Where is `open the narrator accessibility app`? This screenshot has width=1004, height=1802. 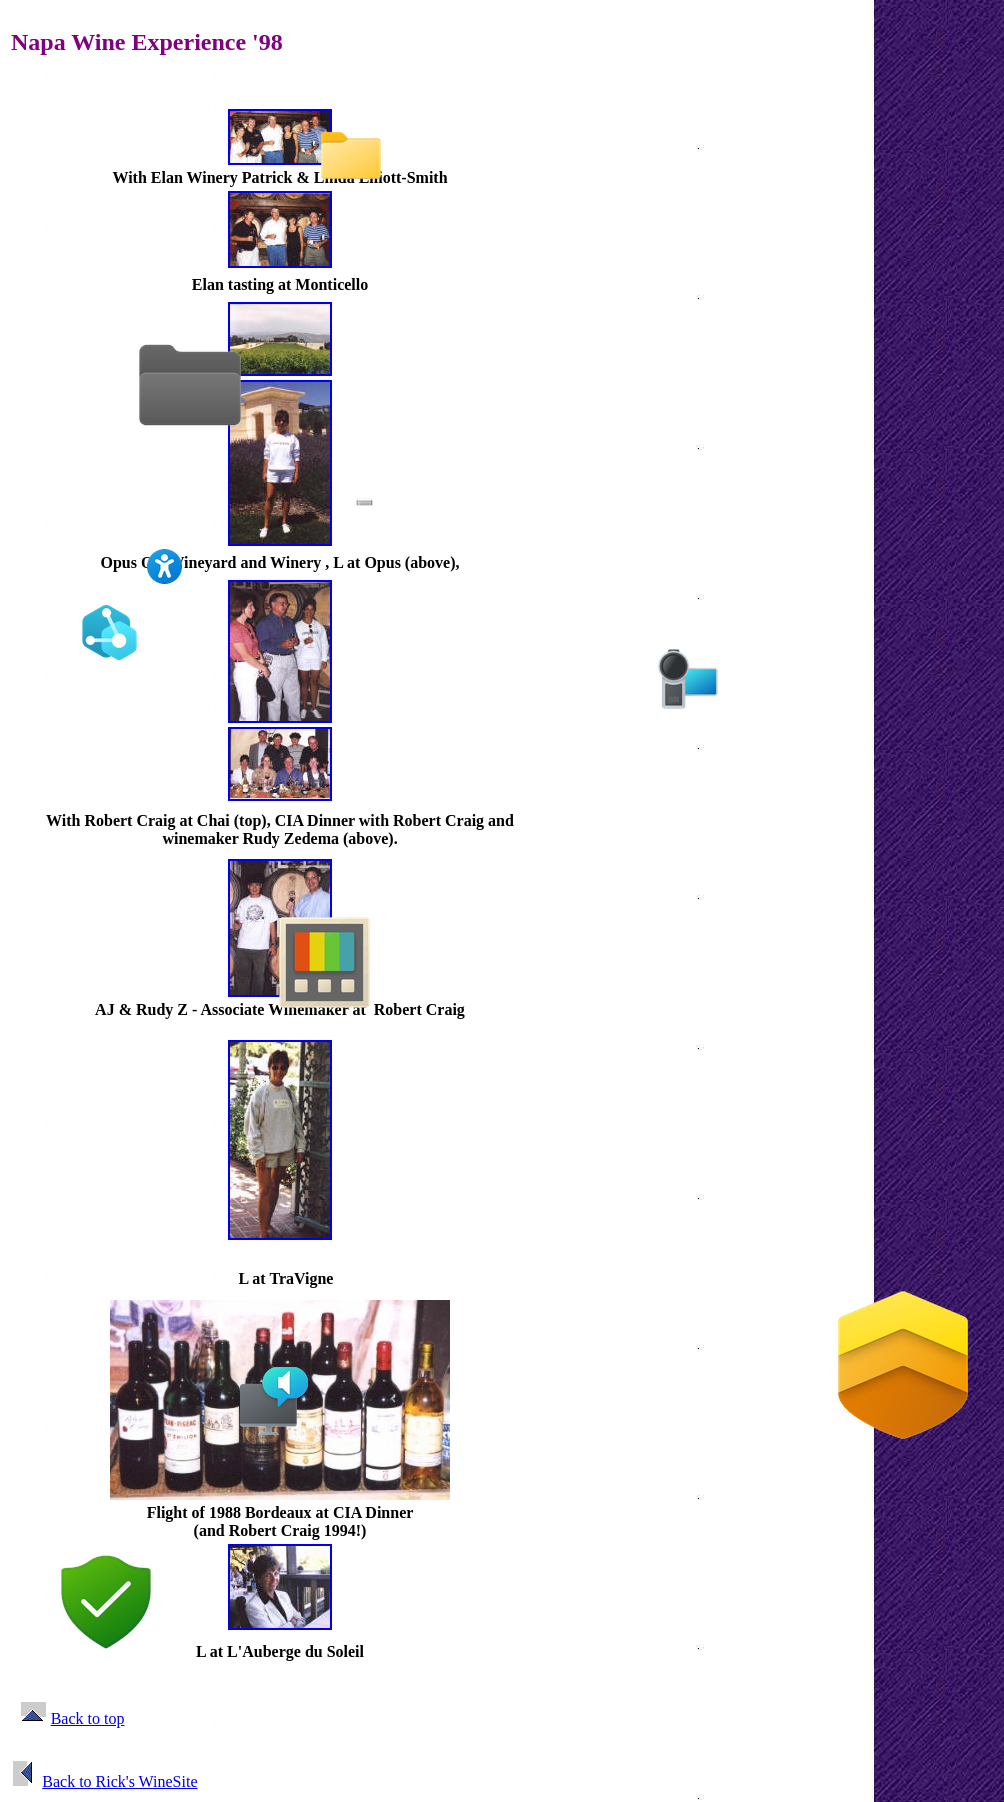
open the narrator accessibility app is located at coordinates (274, 1401).